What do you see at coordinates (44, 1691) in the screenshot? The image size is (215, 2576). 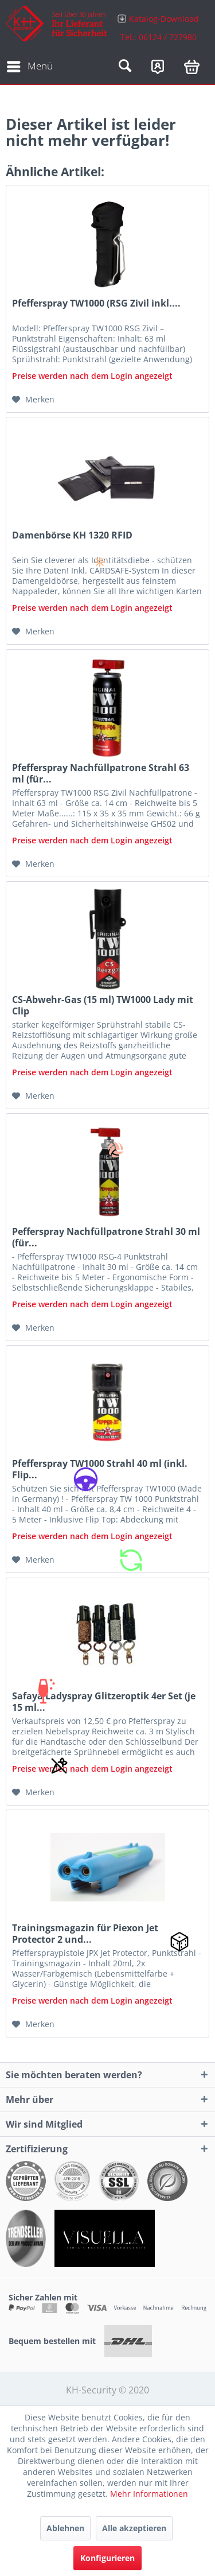 I see `celebrate a completed milestone or achievement` at bounding box center [44, 1691].